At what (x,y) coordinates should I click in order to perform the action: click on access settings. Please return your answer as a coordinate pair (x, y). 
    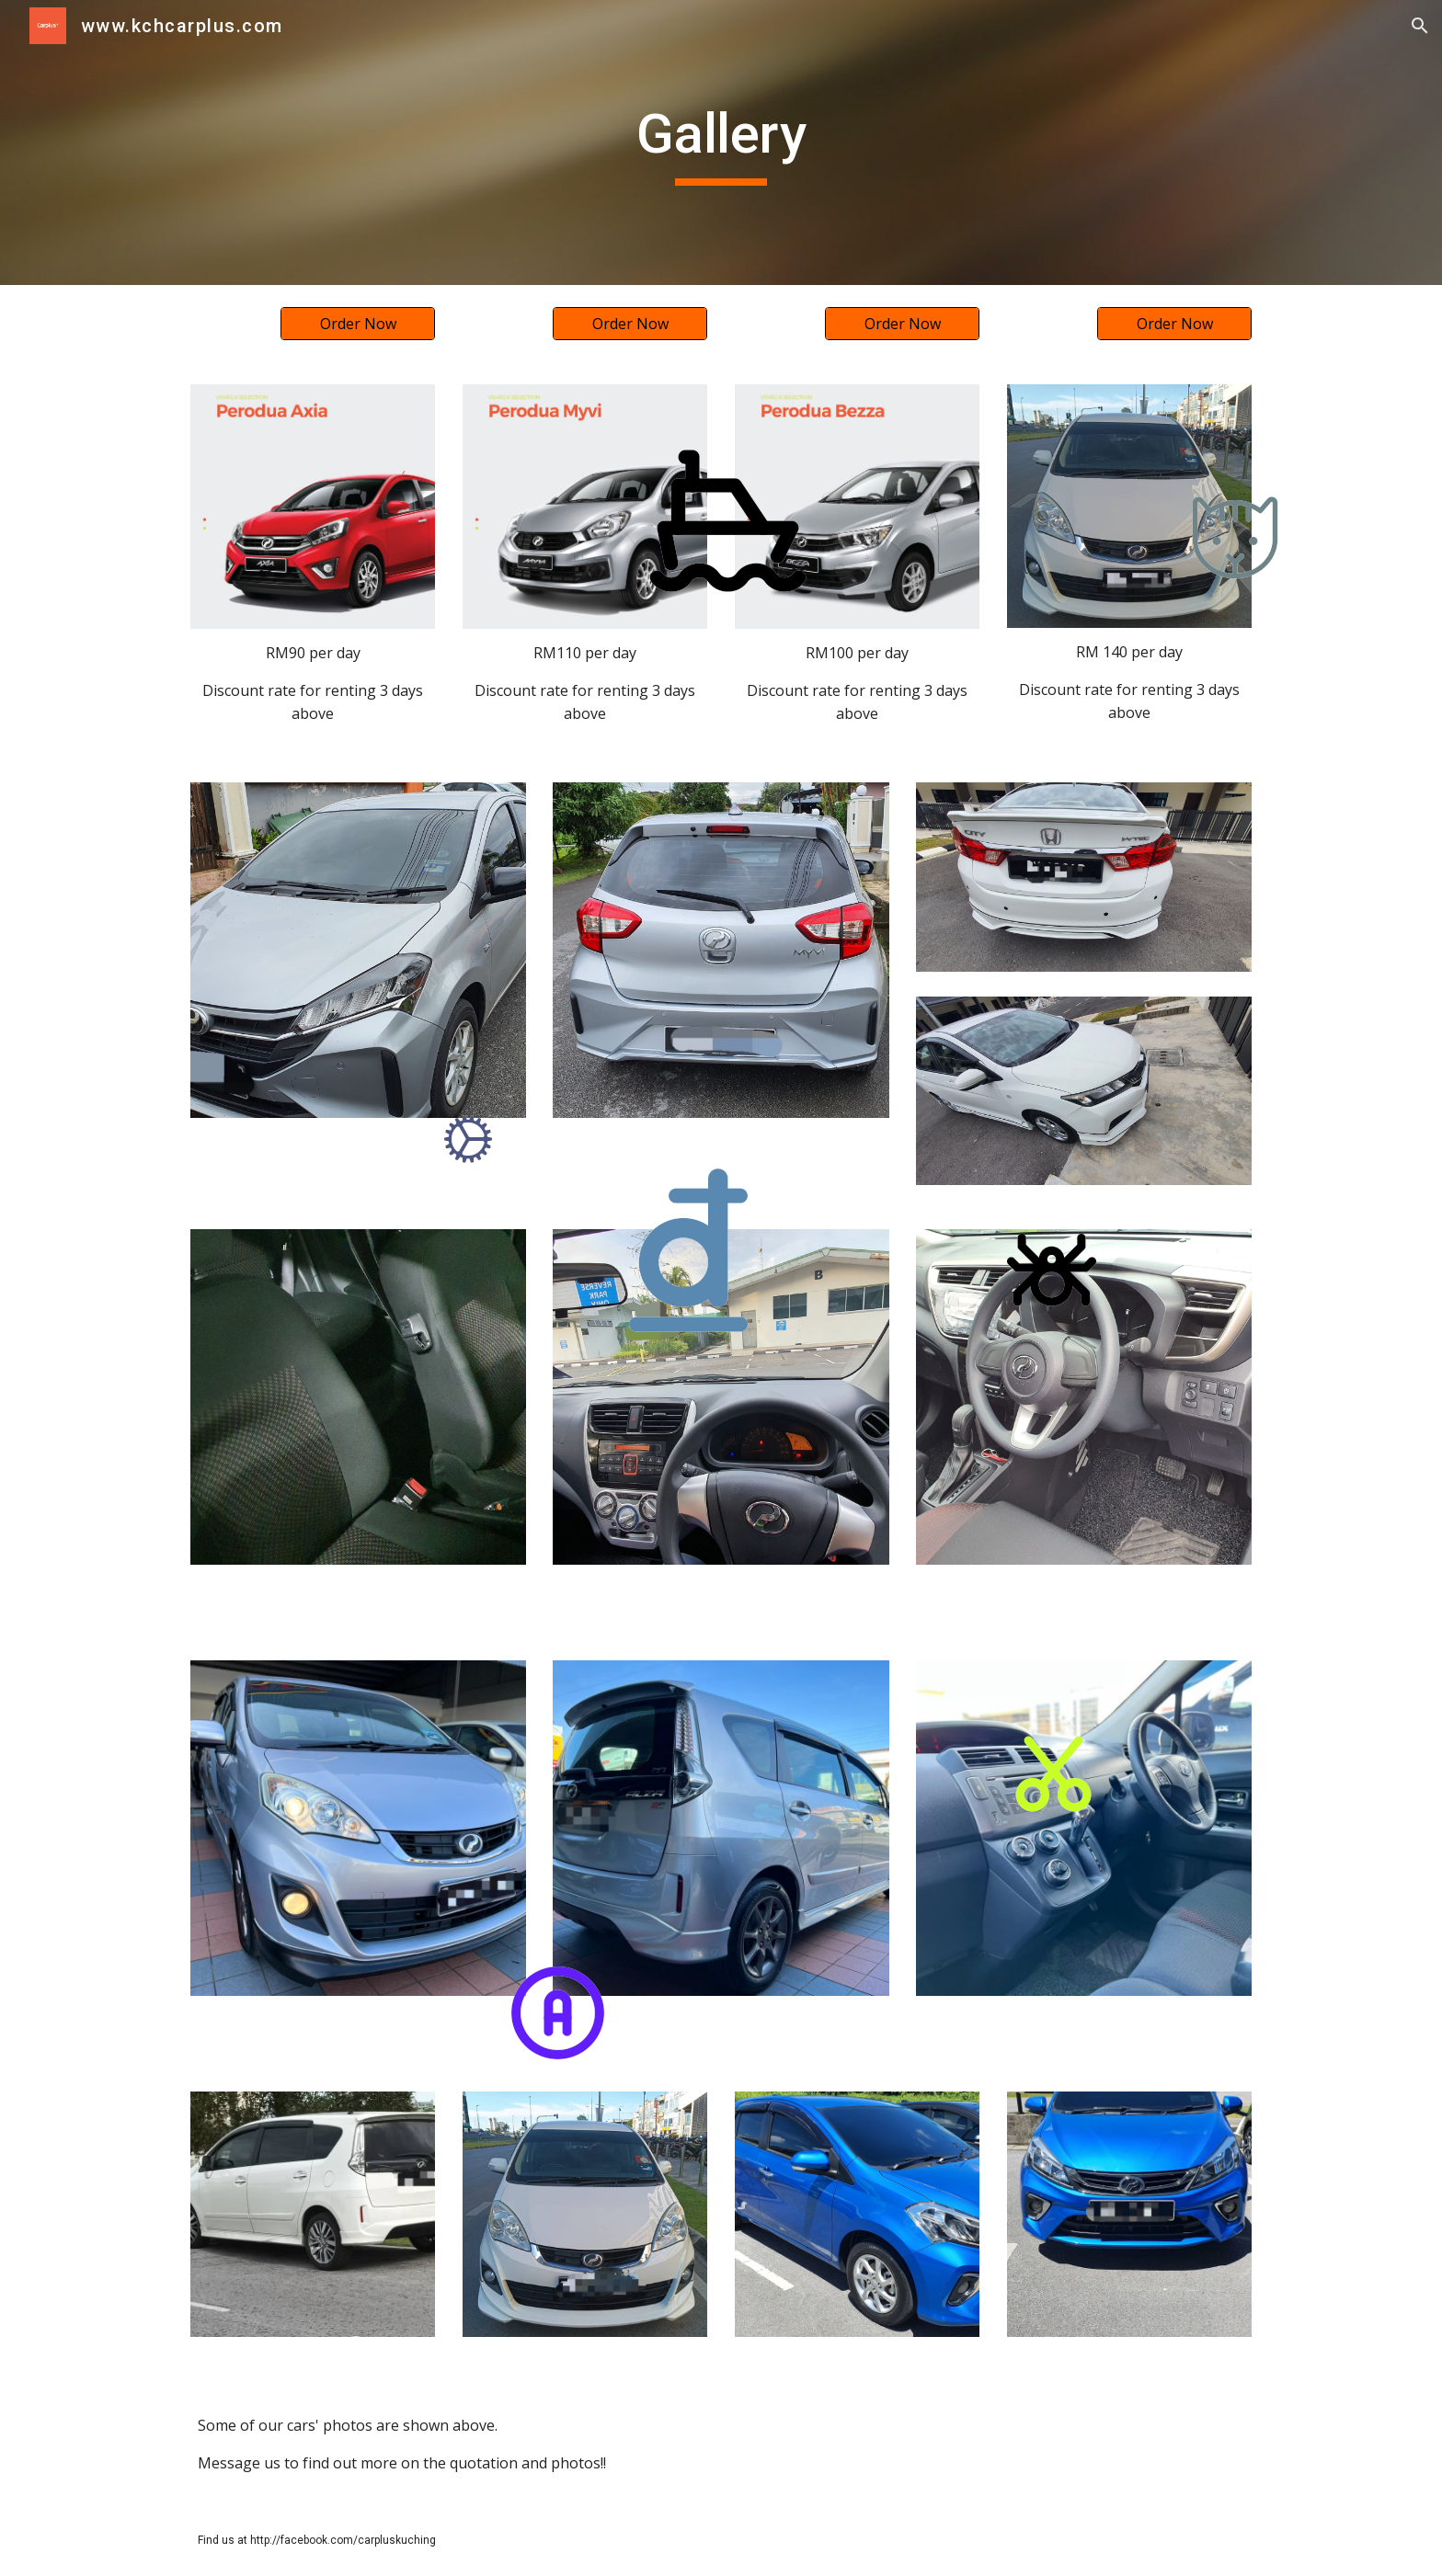
    Looking at the image, I should click on (468, 1139).